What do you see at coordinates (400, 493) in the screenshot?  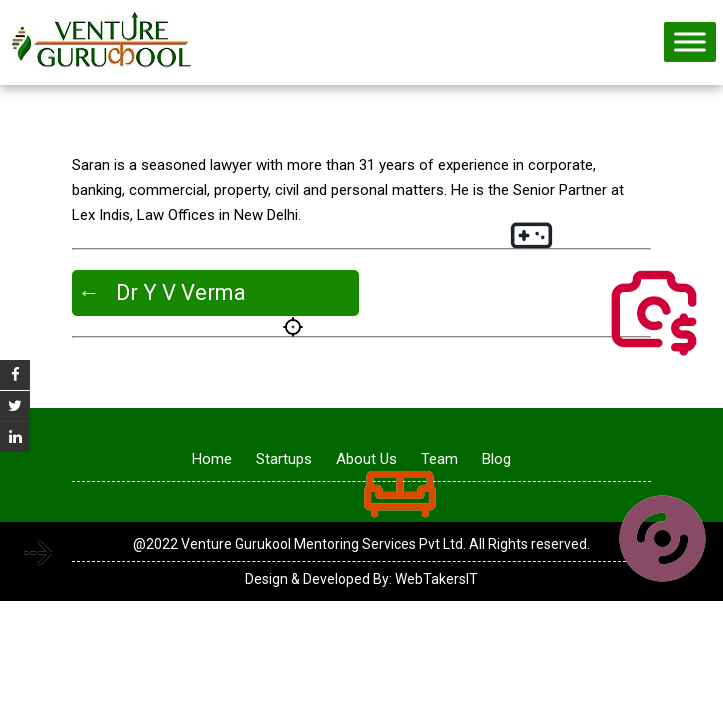 I see `browse furniture or home decor items` at bounding box center [400, 493].